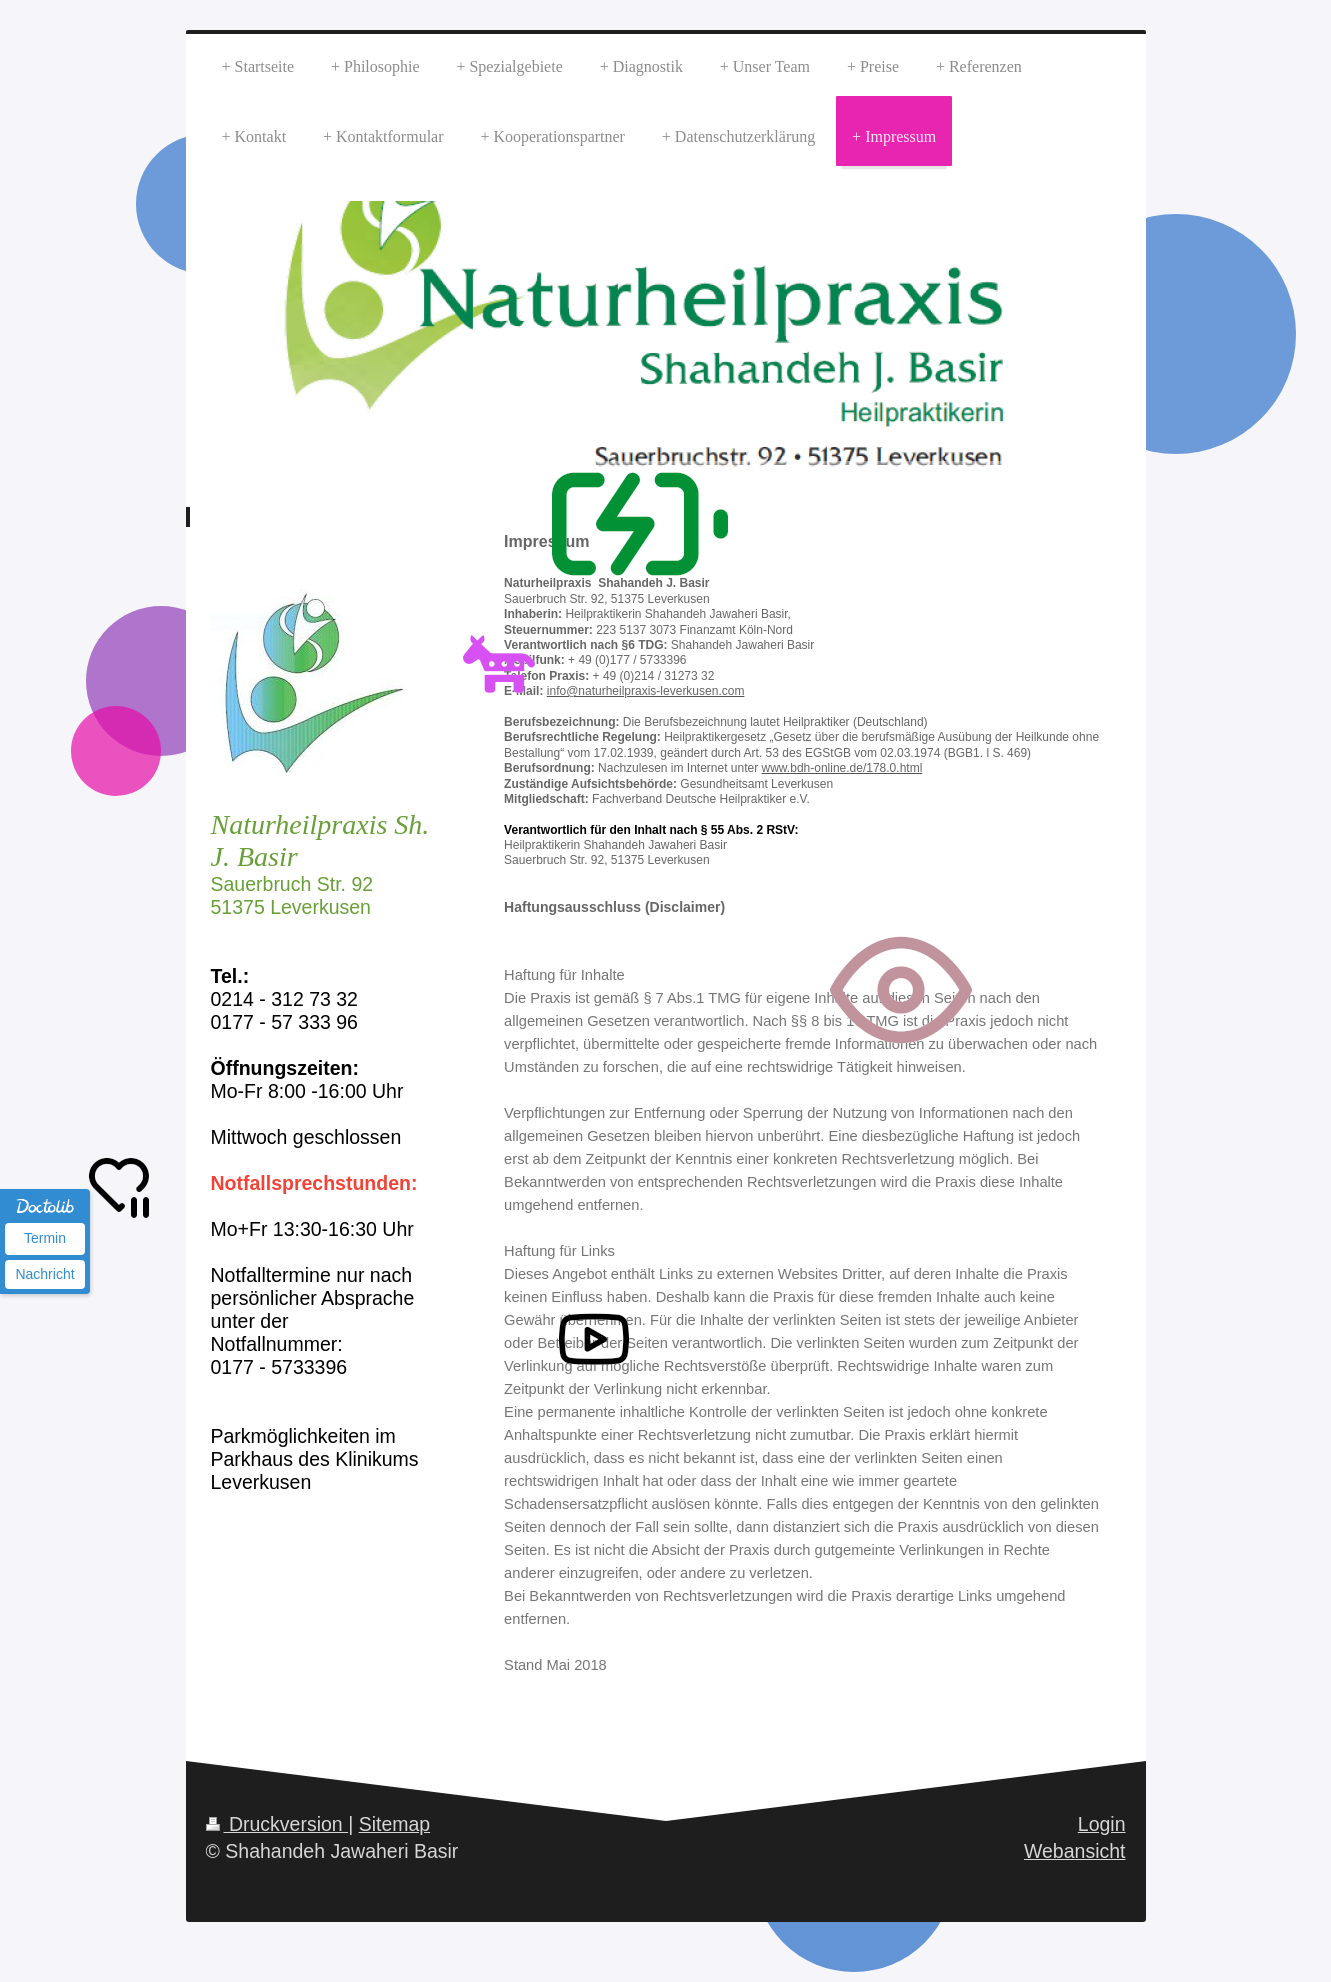 This screenshot has width=1331, height=1982. Describe the element at coordinates (594, 1340) in the screenshot. I see `open YouTube app` at that location.